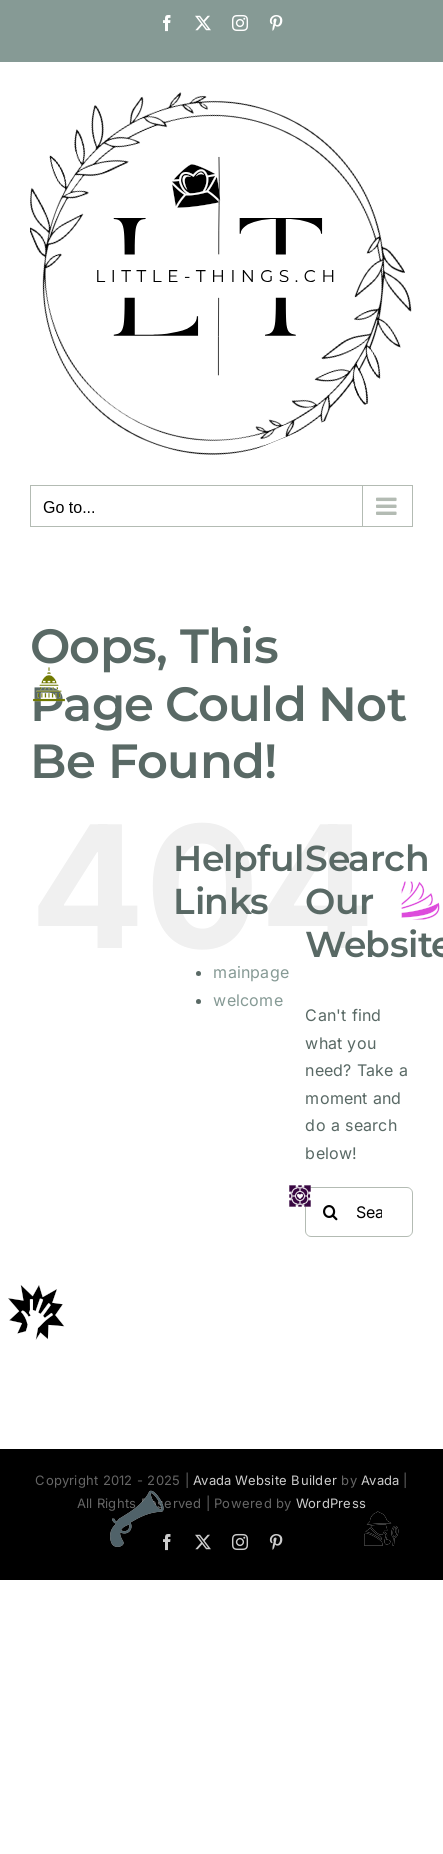  What do you see at coordinates (196, 186) in the screenshot?
I see `compose or send a love letter` at bounding box center [196, 186].